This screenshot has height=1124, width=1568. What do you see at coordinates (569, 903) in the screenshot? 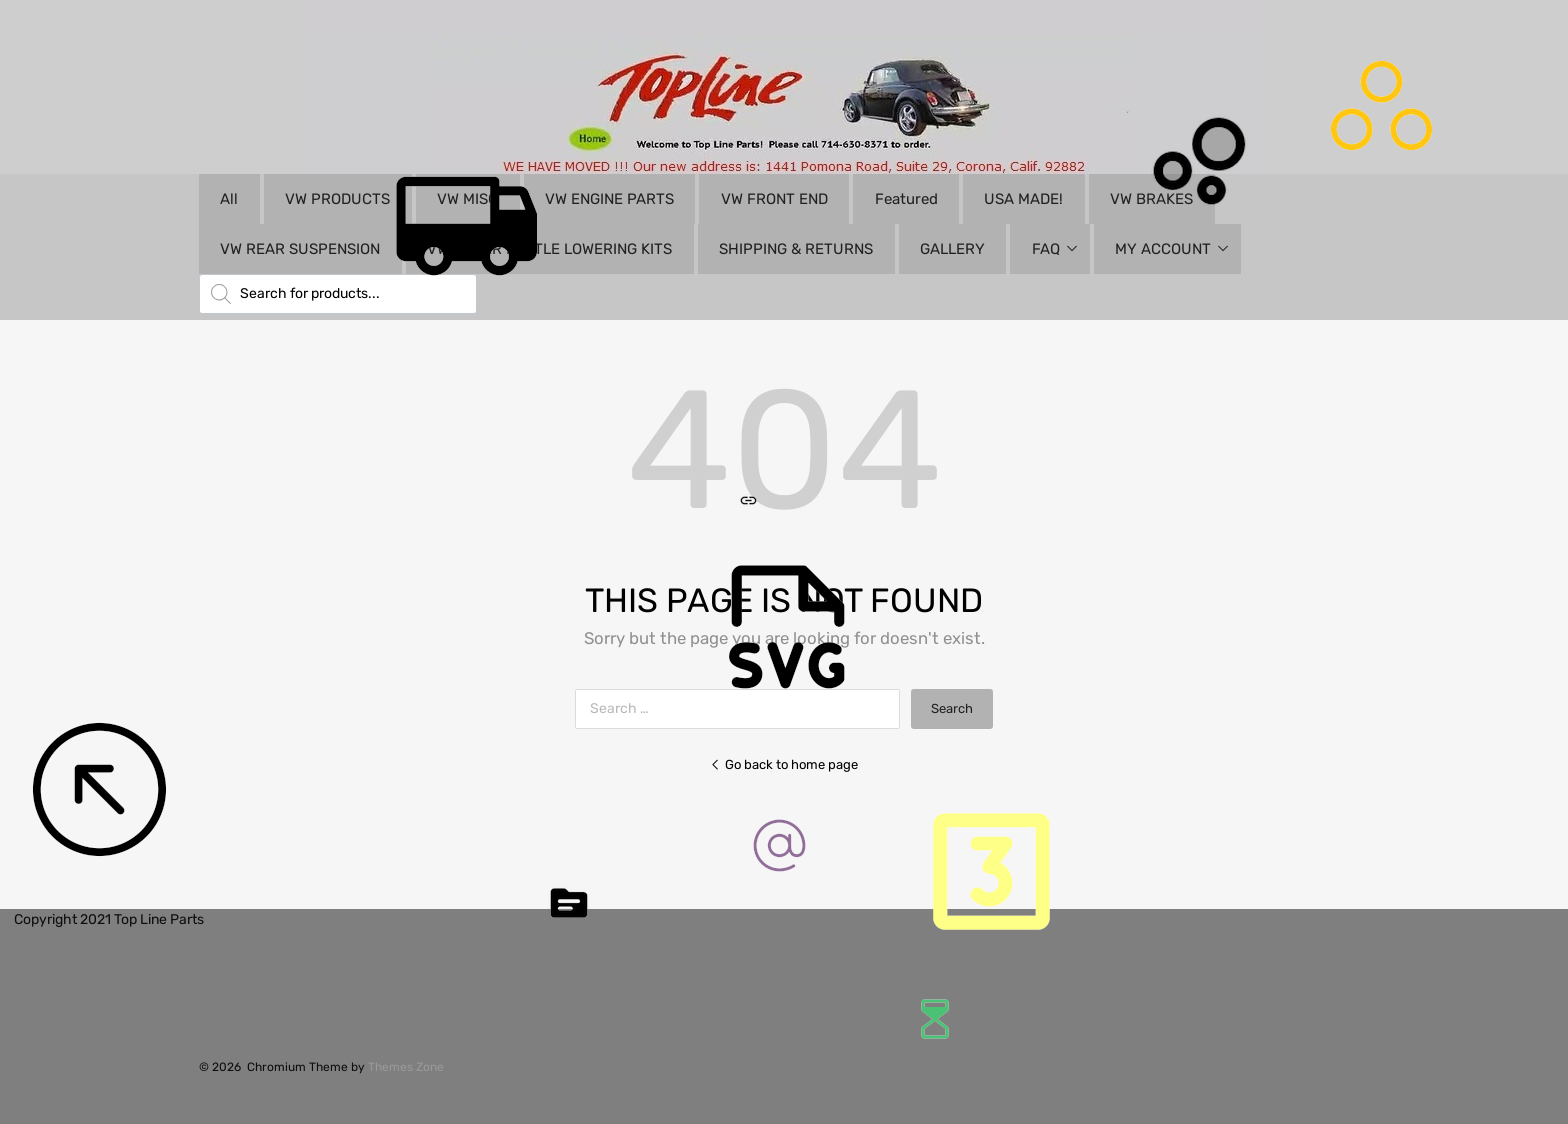
I see `open topic or file folder` at bounding box center [569, 903].